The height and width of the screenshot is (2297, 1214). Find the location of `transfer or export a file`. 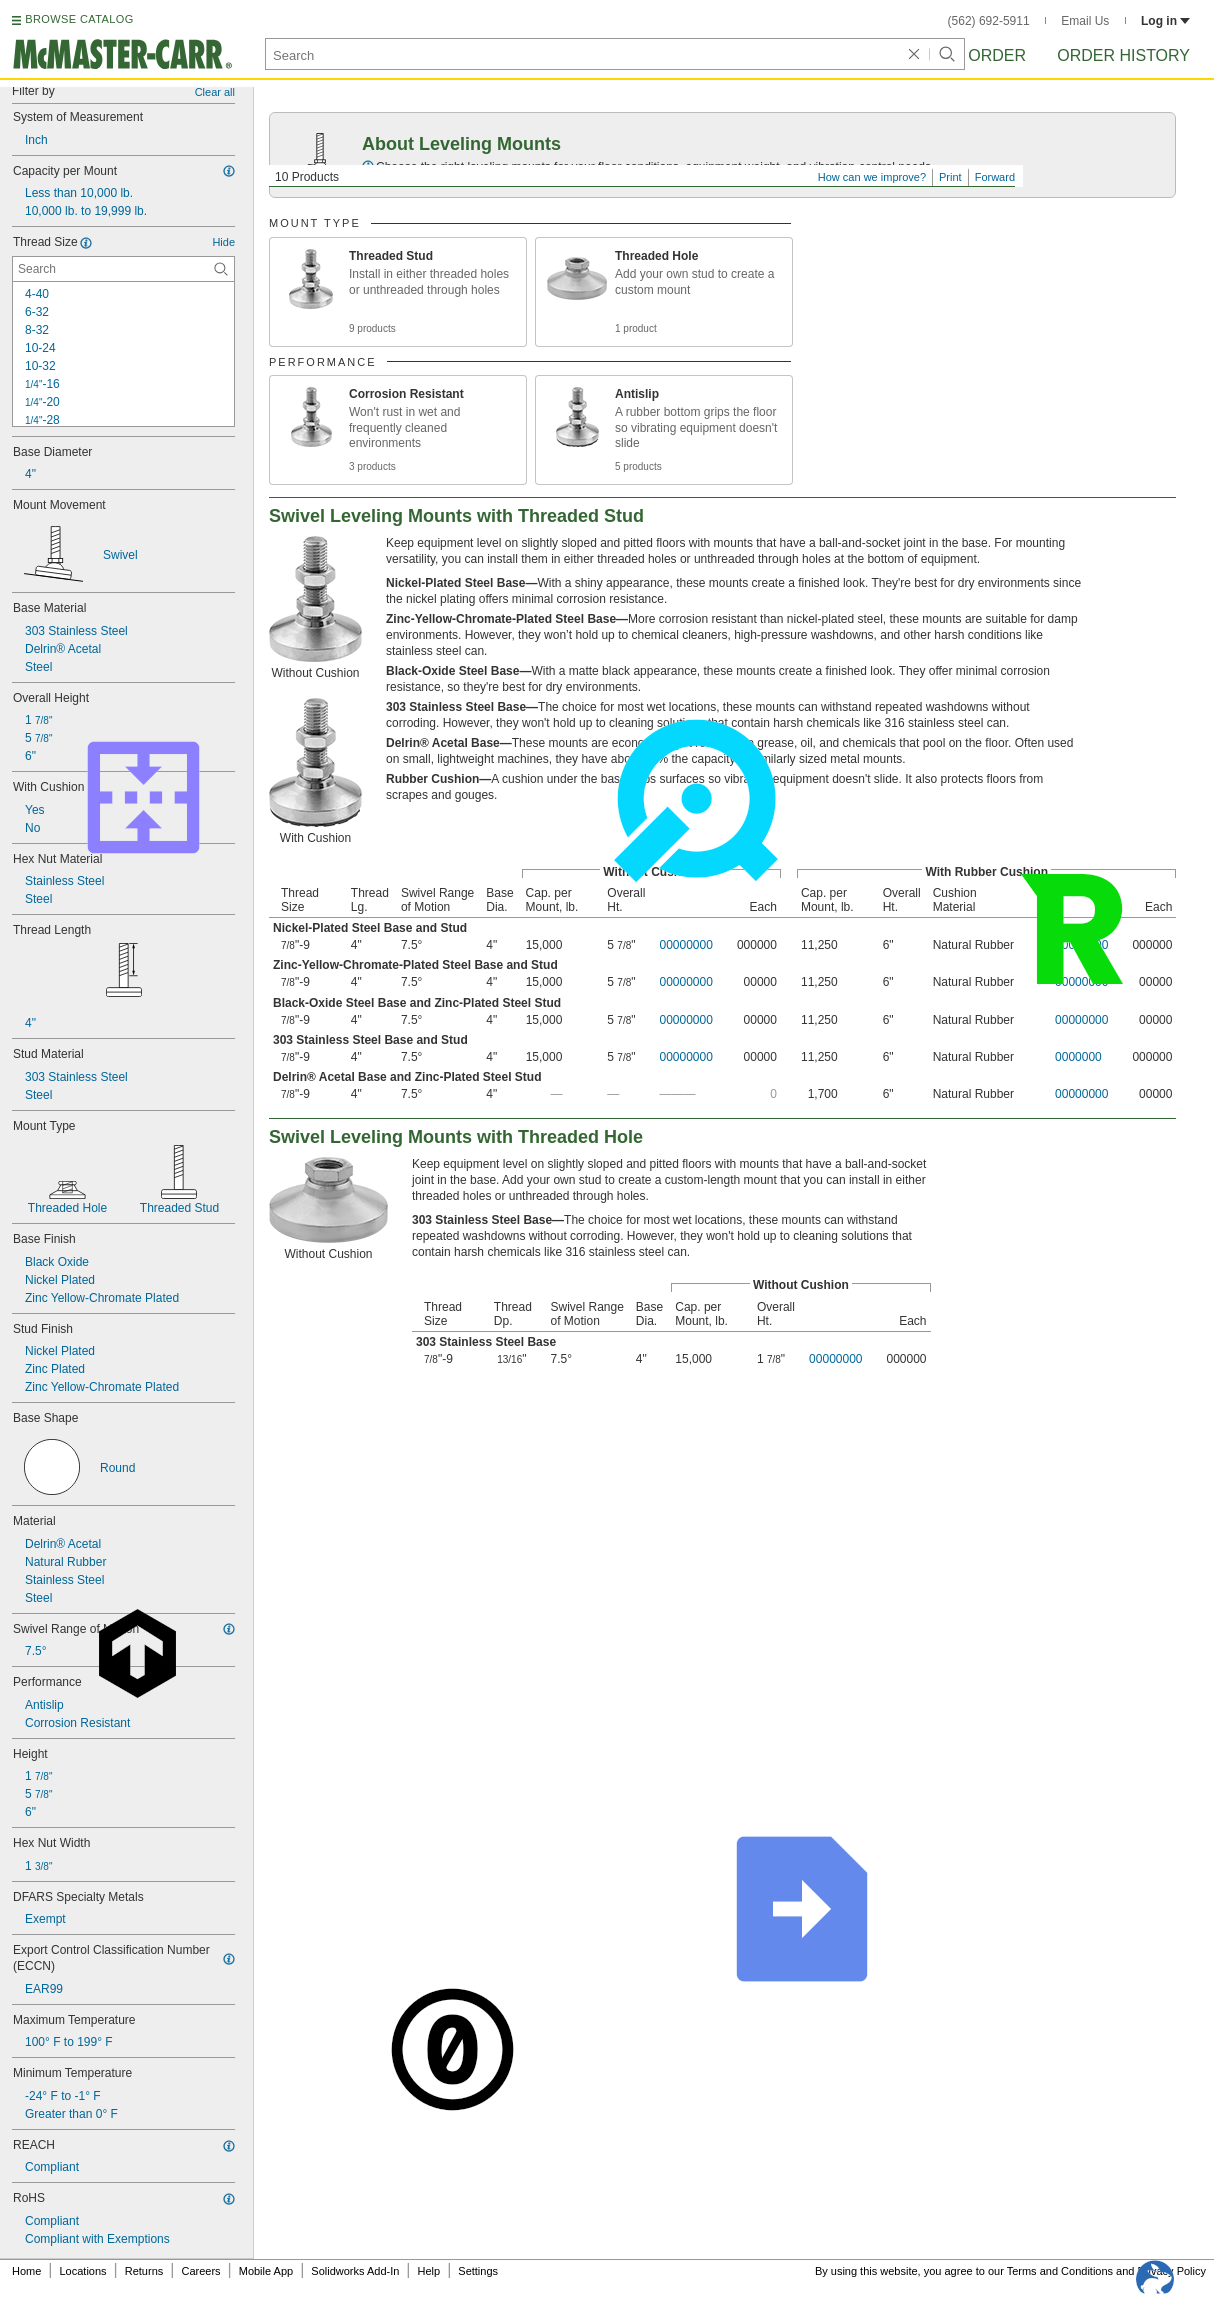

transfer or export a file is located at coordinates (802, 1909).